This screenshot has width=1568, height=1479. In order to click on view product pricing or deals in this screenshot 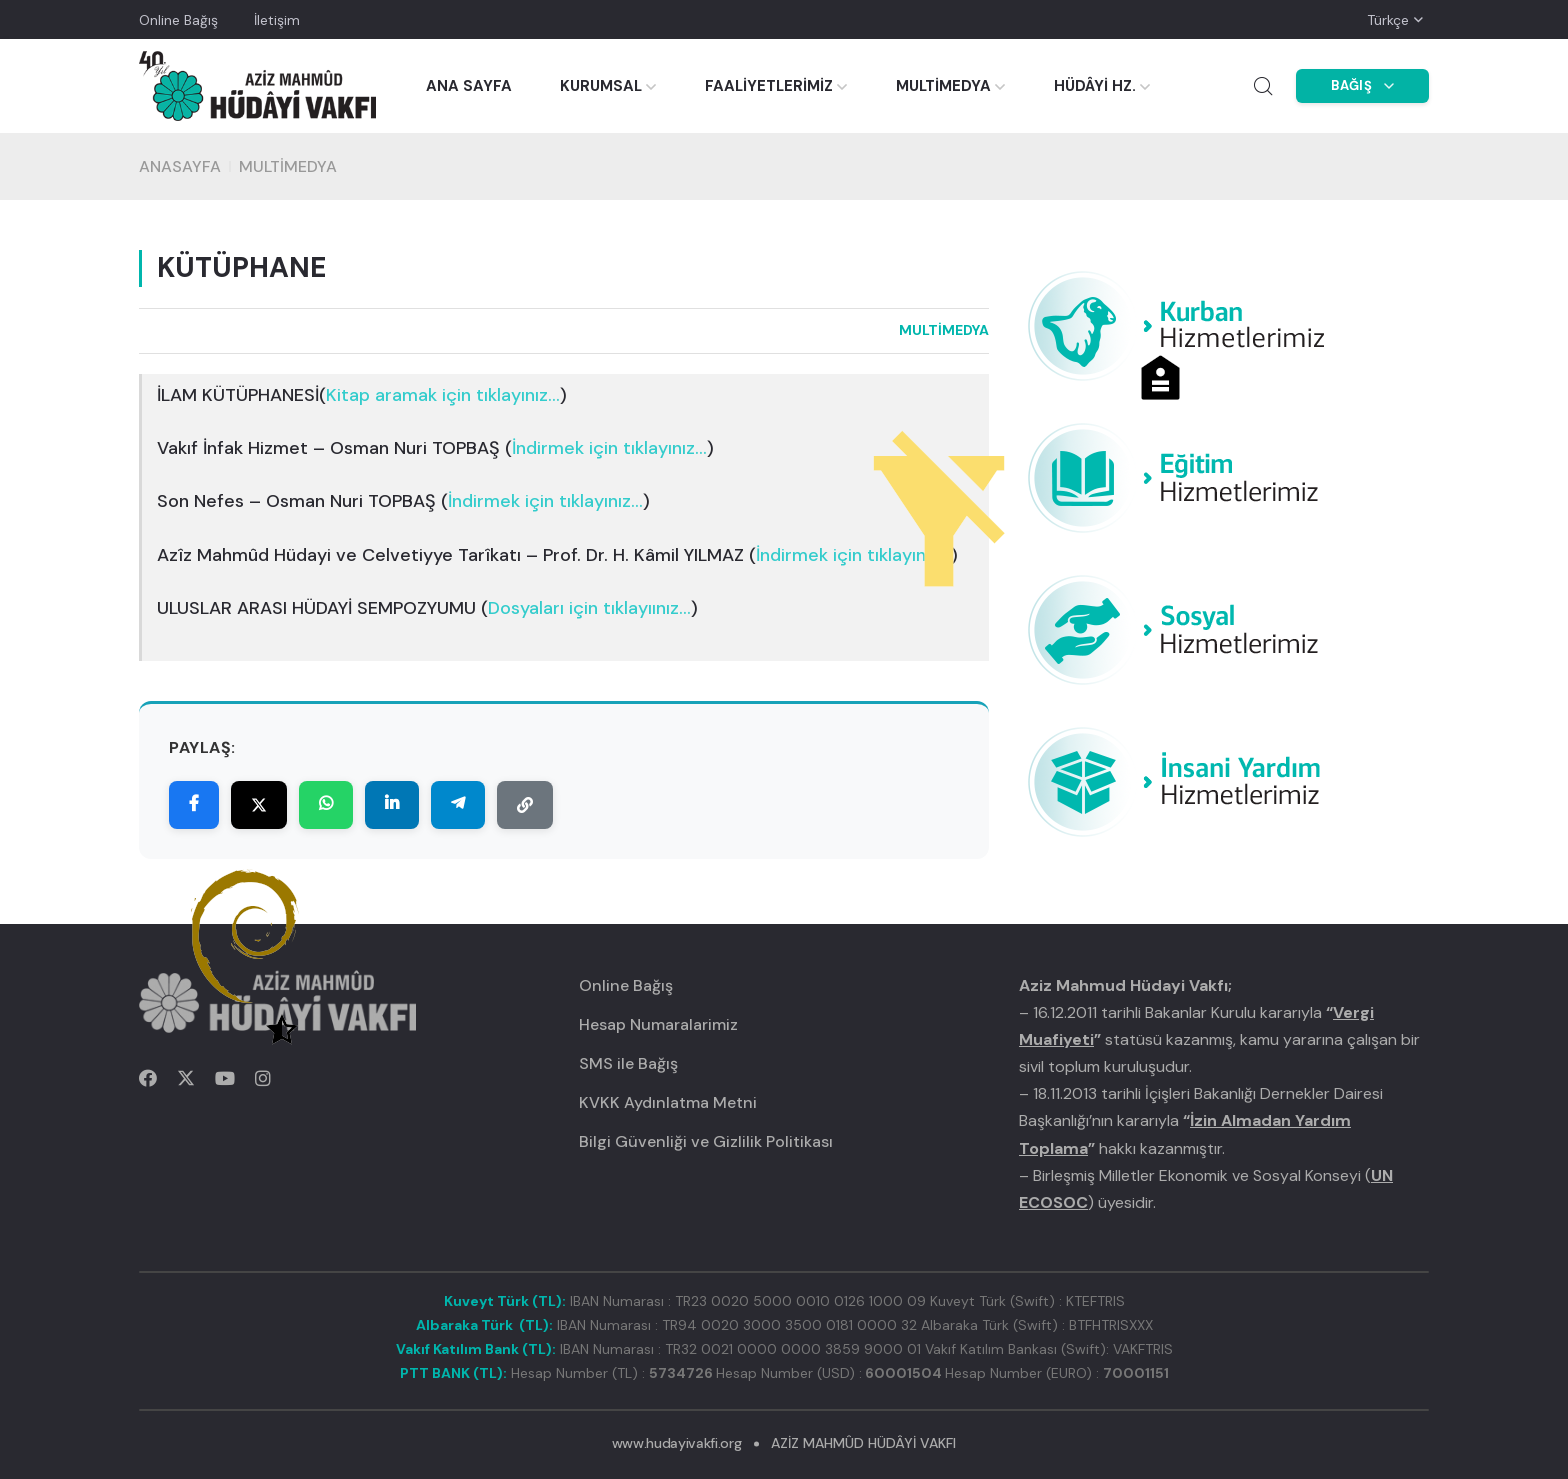, I will do `click(1160, 378)`.